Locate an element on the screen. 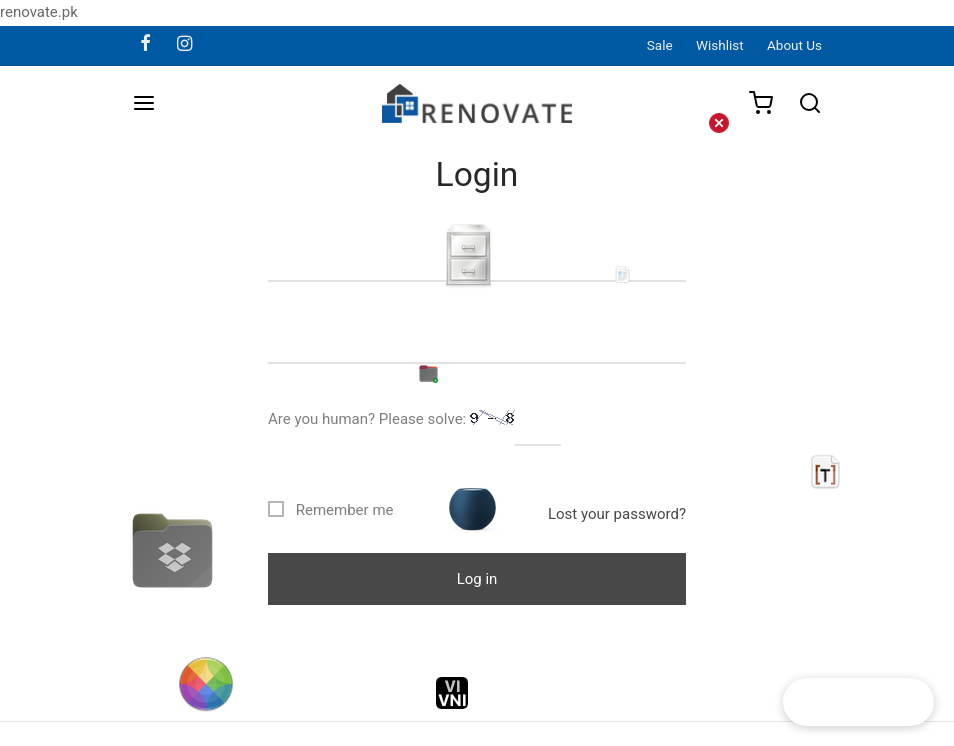 Image resolution: width=954 pixels, height=746 pixels. hancom hangul word processor document file is located at coordinates (622, 274).